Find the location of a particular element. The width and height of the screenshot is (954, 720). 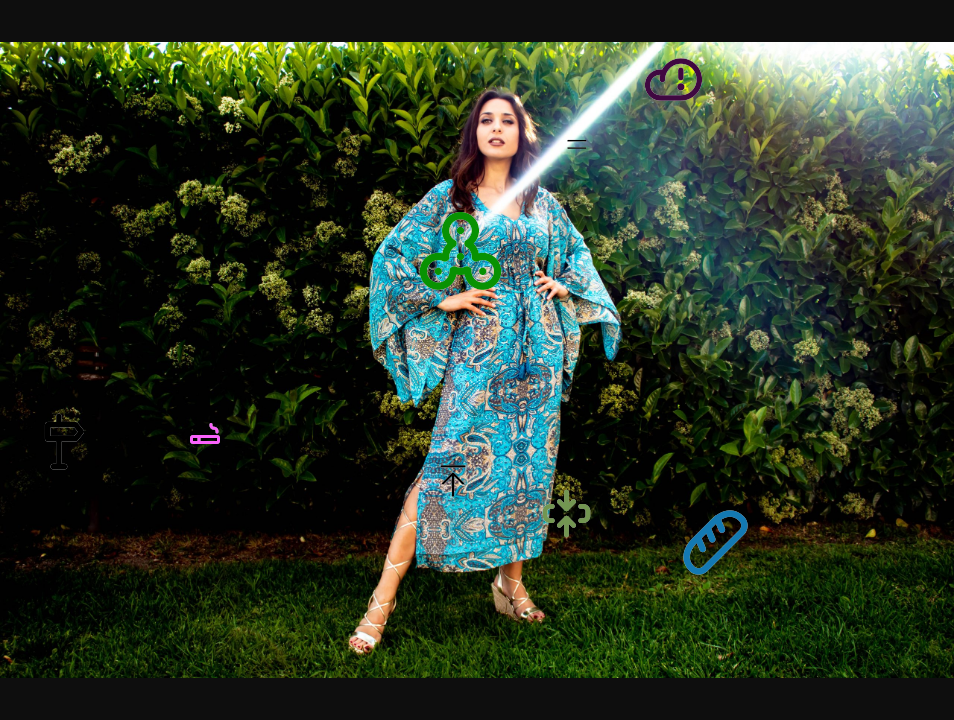

open navigation menu is located at coordinates (577, 144).